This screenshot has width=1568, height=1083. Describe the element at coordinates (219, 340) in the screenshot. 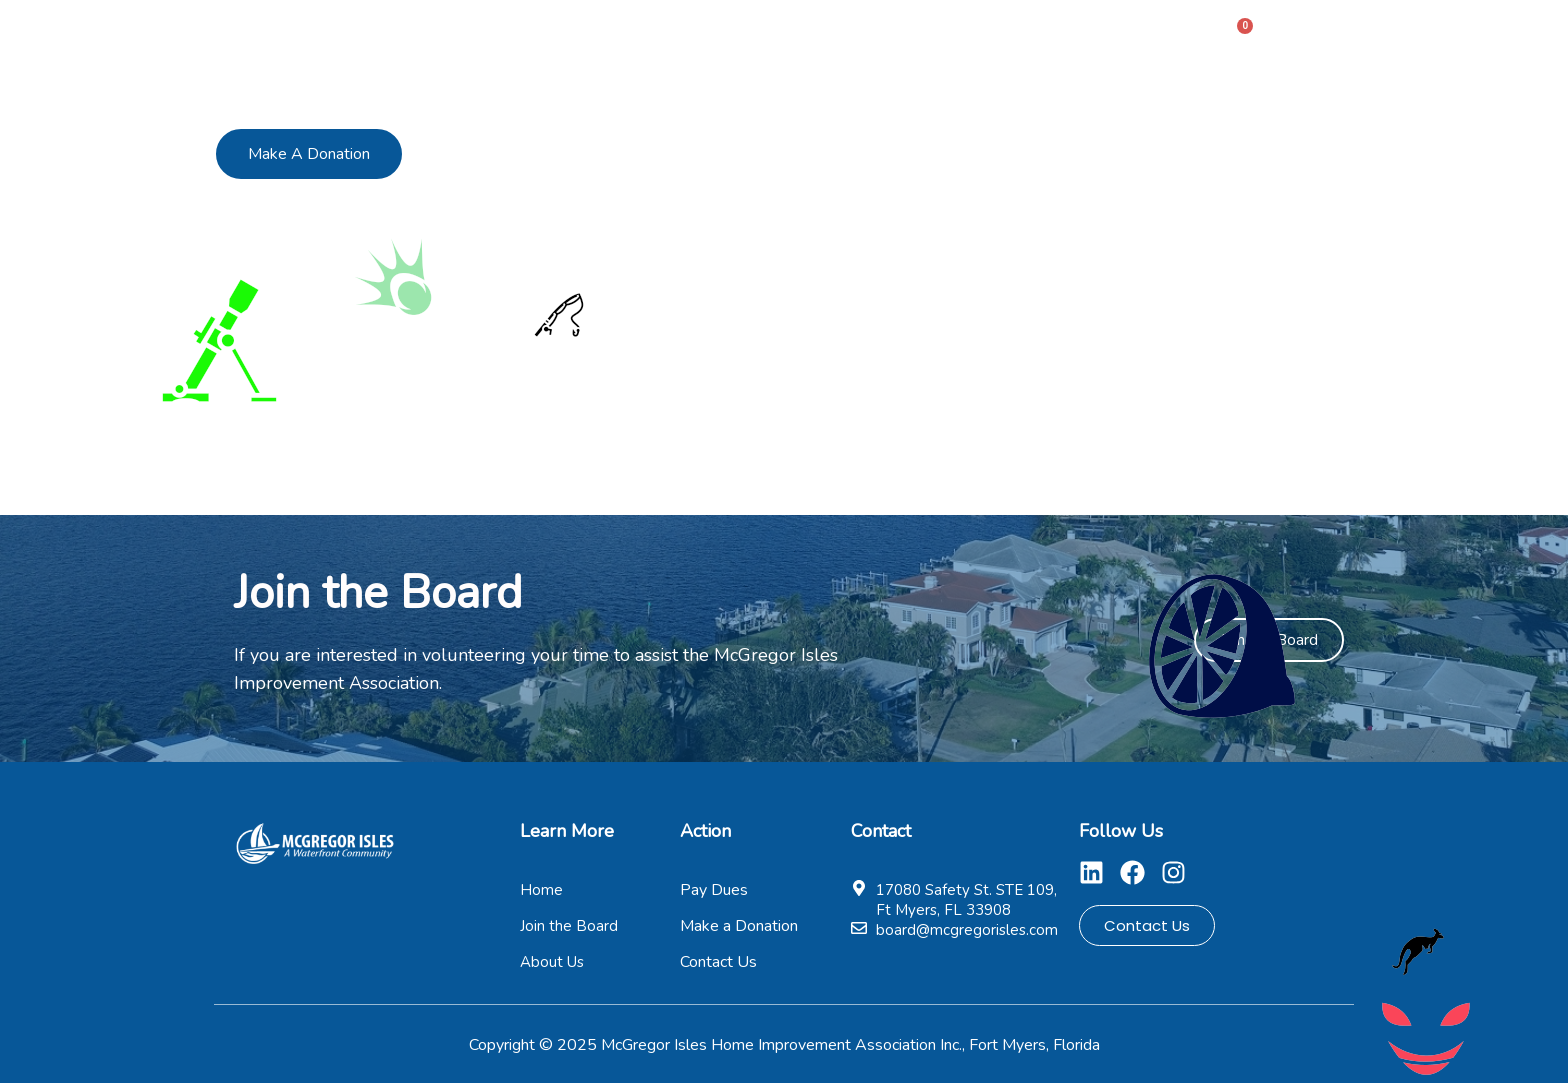

I see `mortar weapon icon for military or strategy games` at that location.